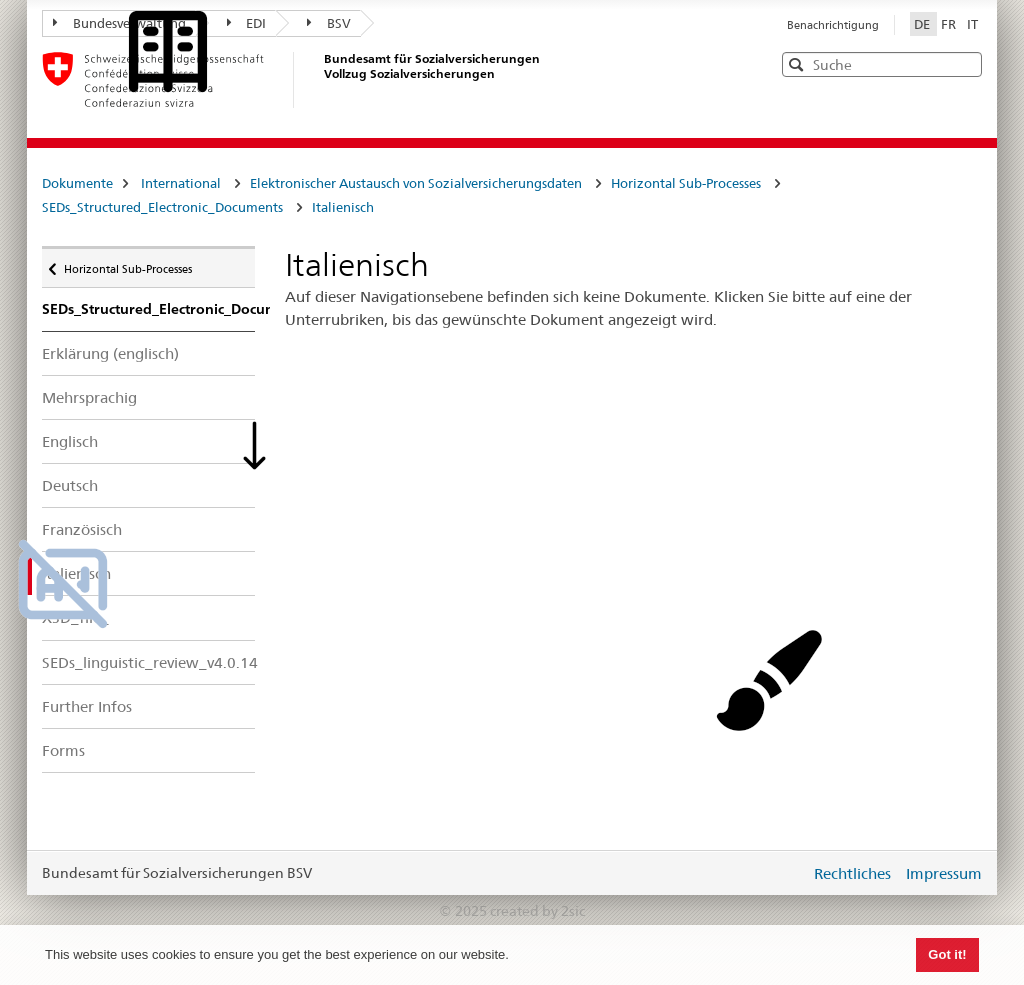  I want to click on scroll down for more content, so click(254, 445).